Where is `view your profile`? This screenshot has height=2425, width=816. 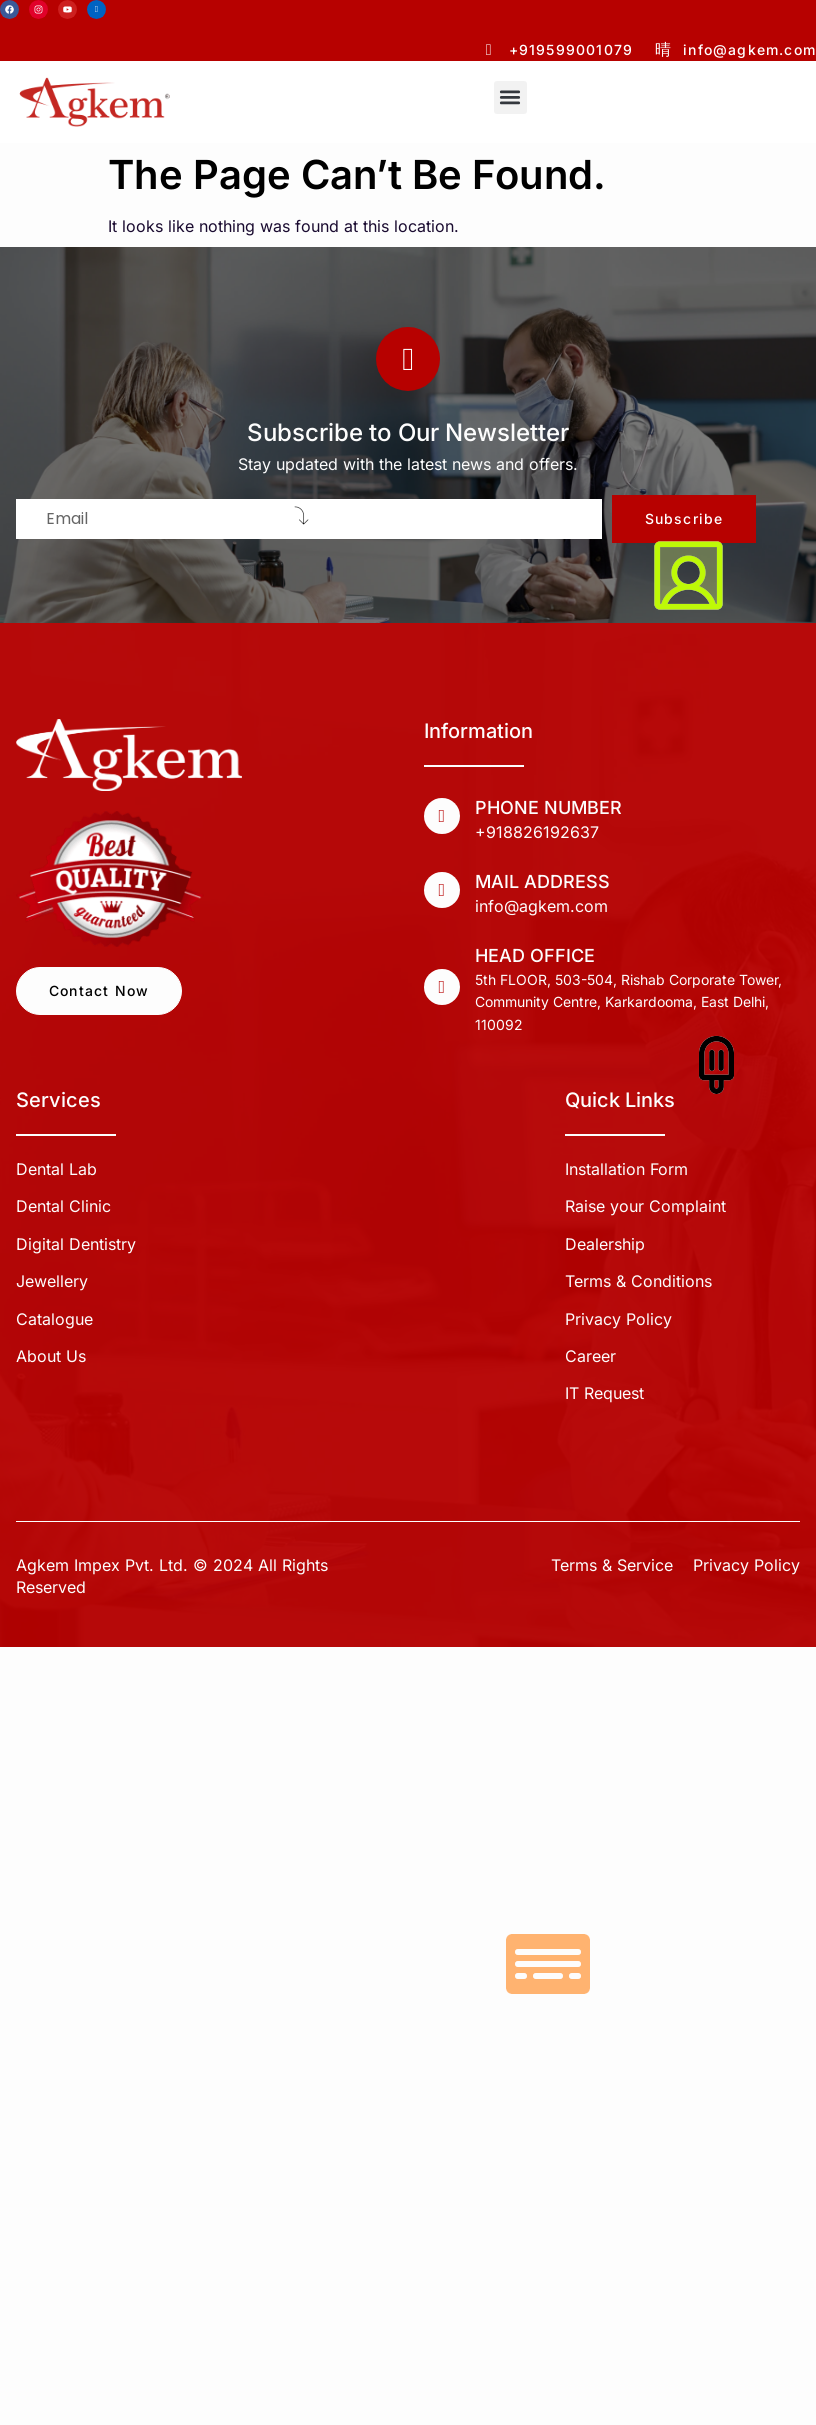 view your profile is located at coordinates (688, 575).